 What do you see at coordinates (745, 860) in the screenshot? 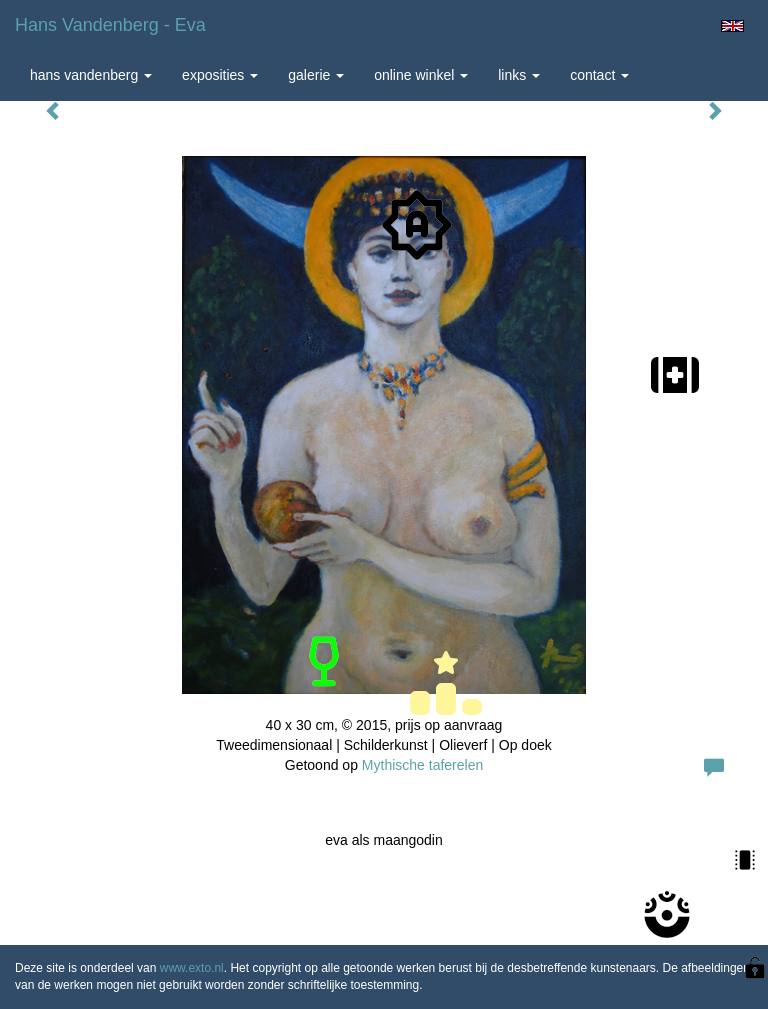
I see `view container or package contents` at bounding box center [745, 860].